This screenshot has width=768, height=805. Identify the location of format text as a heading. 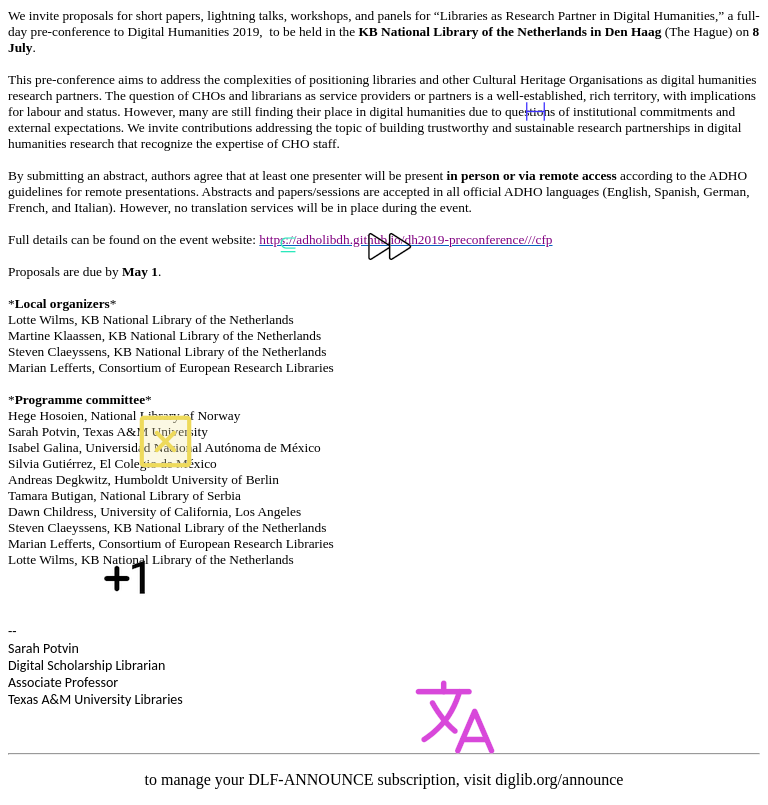
(535, 111).